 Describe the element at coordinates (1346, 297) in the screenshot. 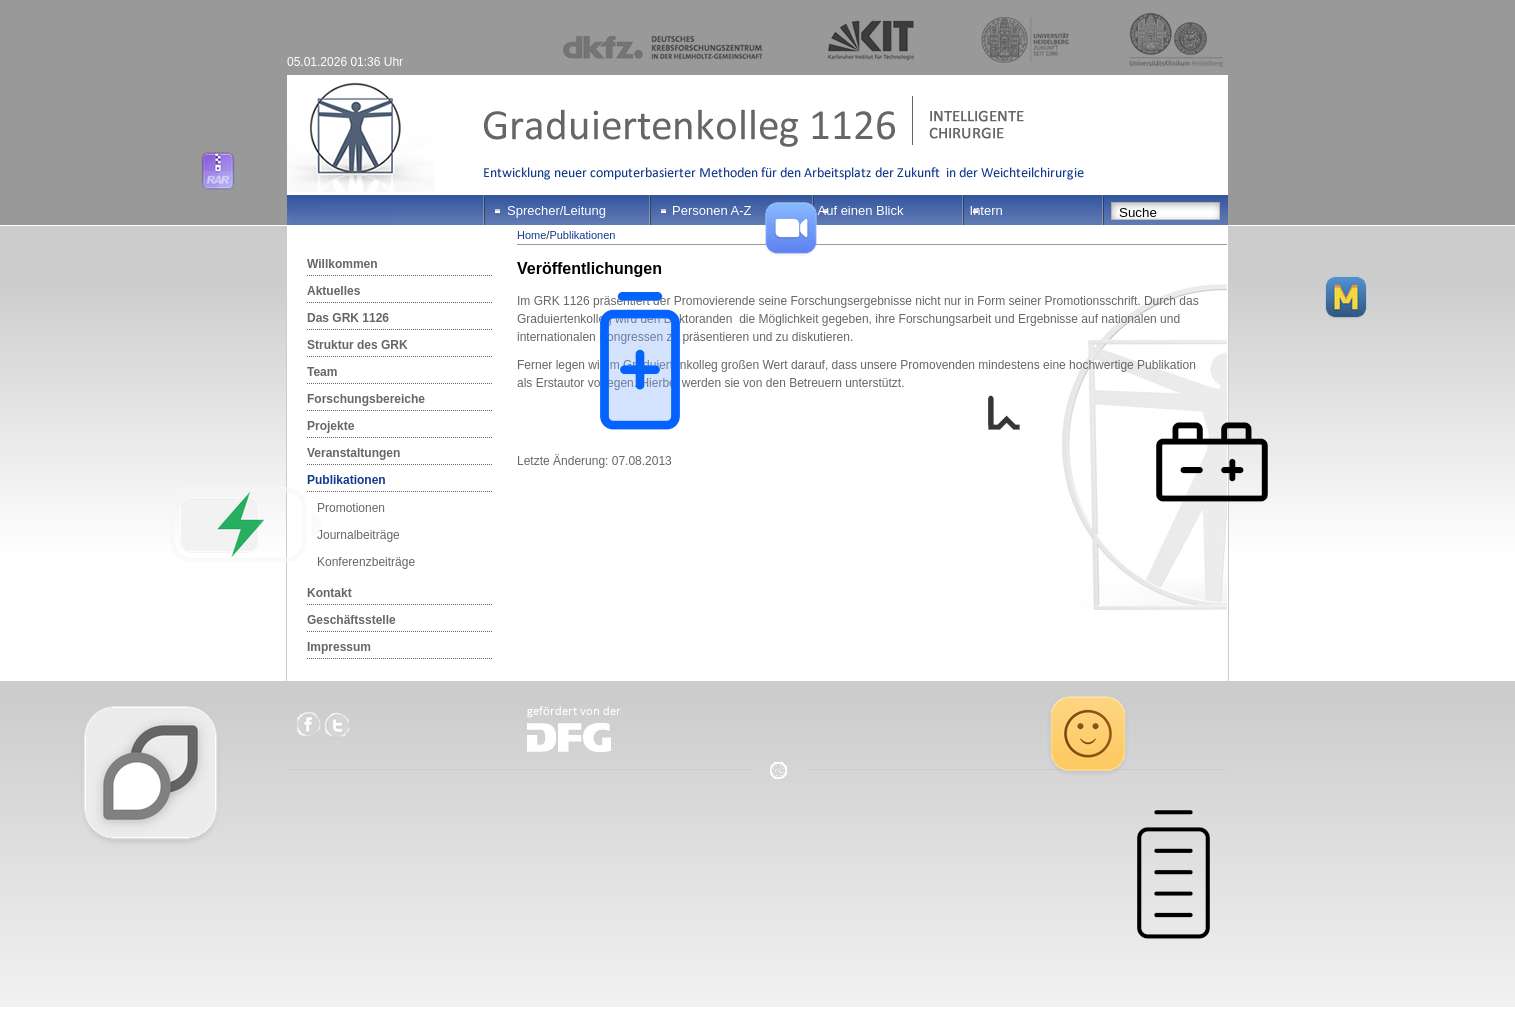

I see `launch mullvad browser app` at that location.